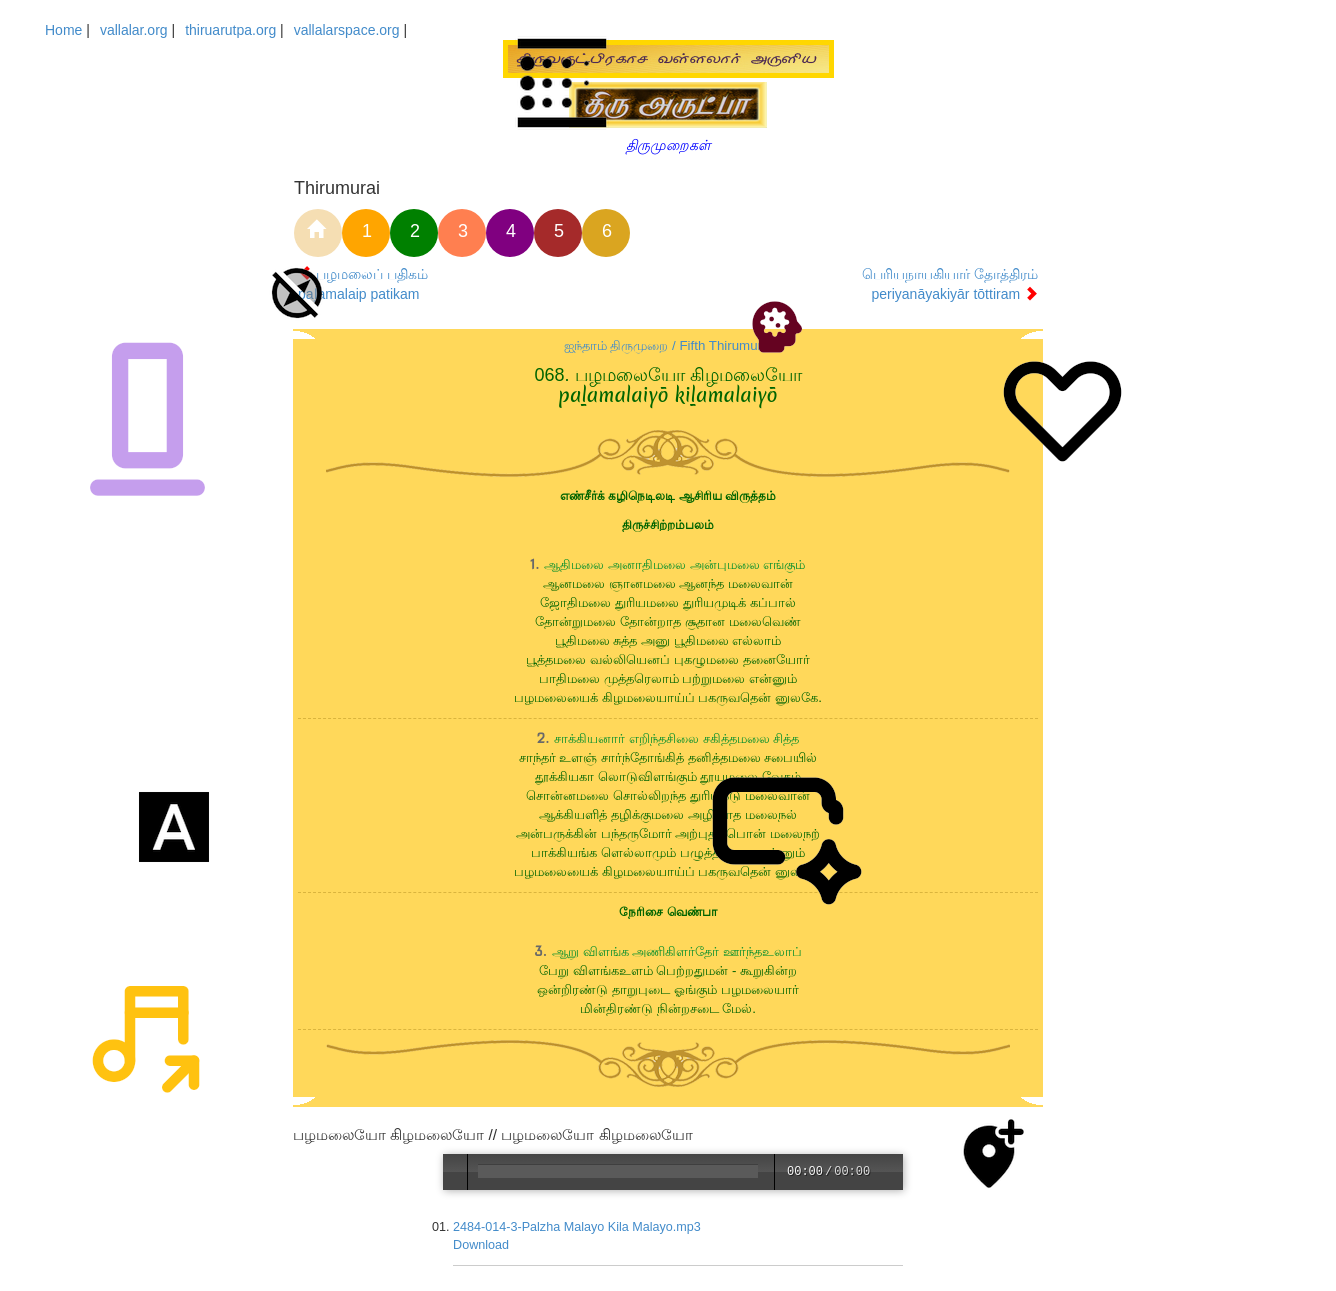 This screenshot has height=1291, width=1336. I want to click on apply linear blur effect to image, so click(562, 83).